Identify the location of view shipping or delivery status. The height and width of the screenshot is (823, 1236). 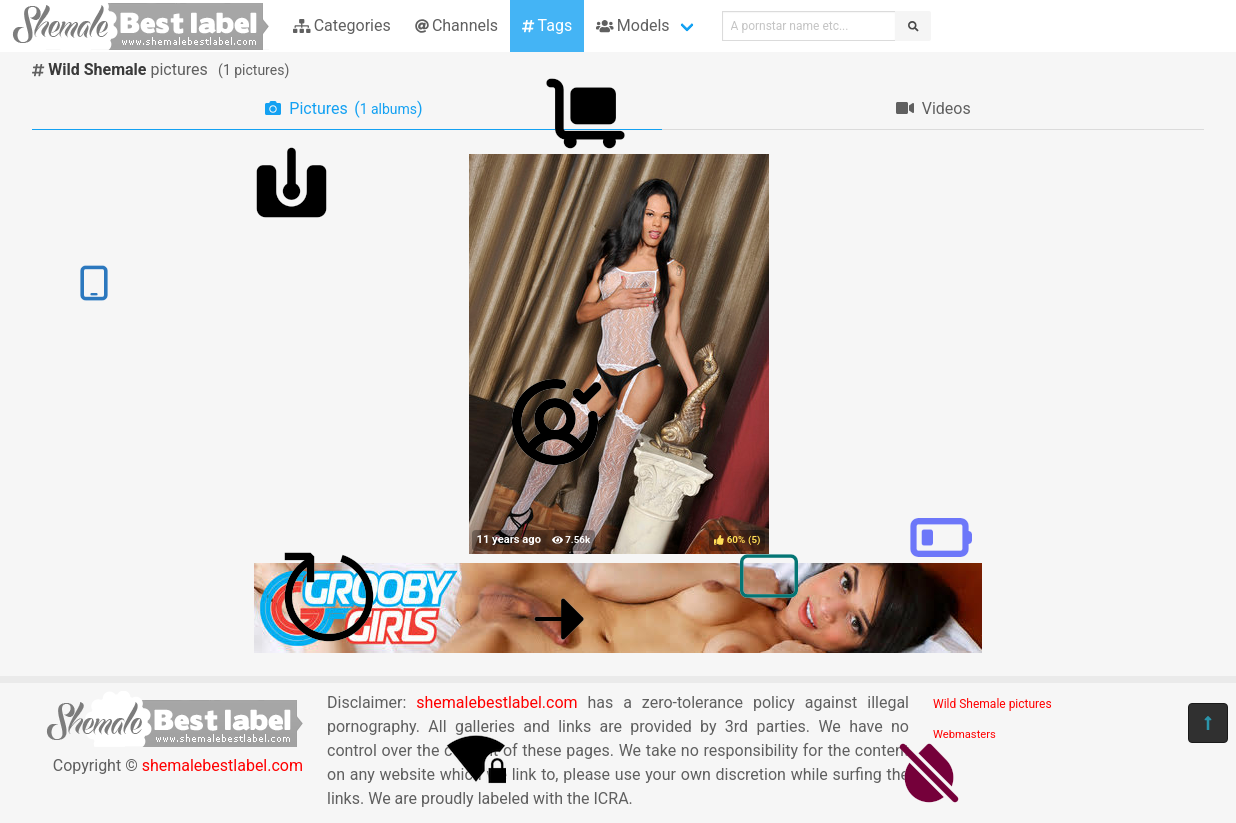
(585, 113).